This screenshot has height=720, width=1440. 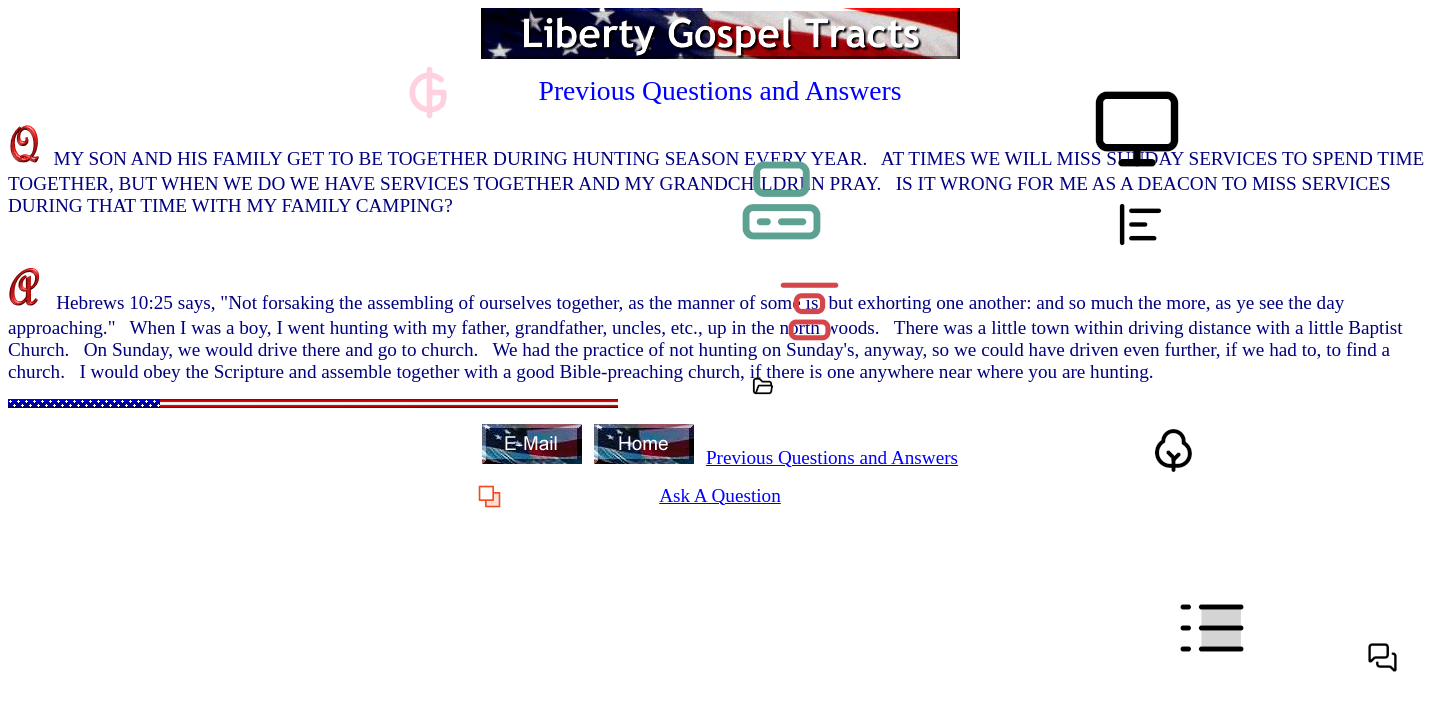 What do you see at coordinates (762, 386) in the screenshot?
I see `open folder to view contents` at bounding box center [762, 386].